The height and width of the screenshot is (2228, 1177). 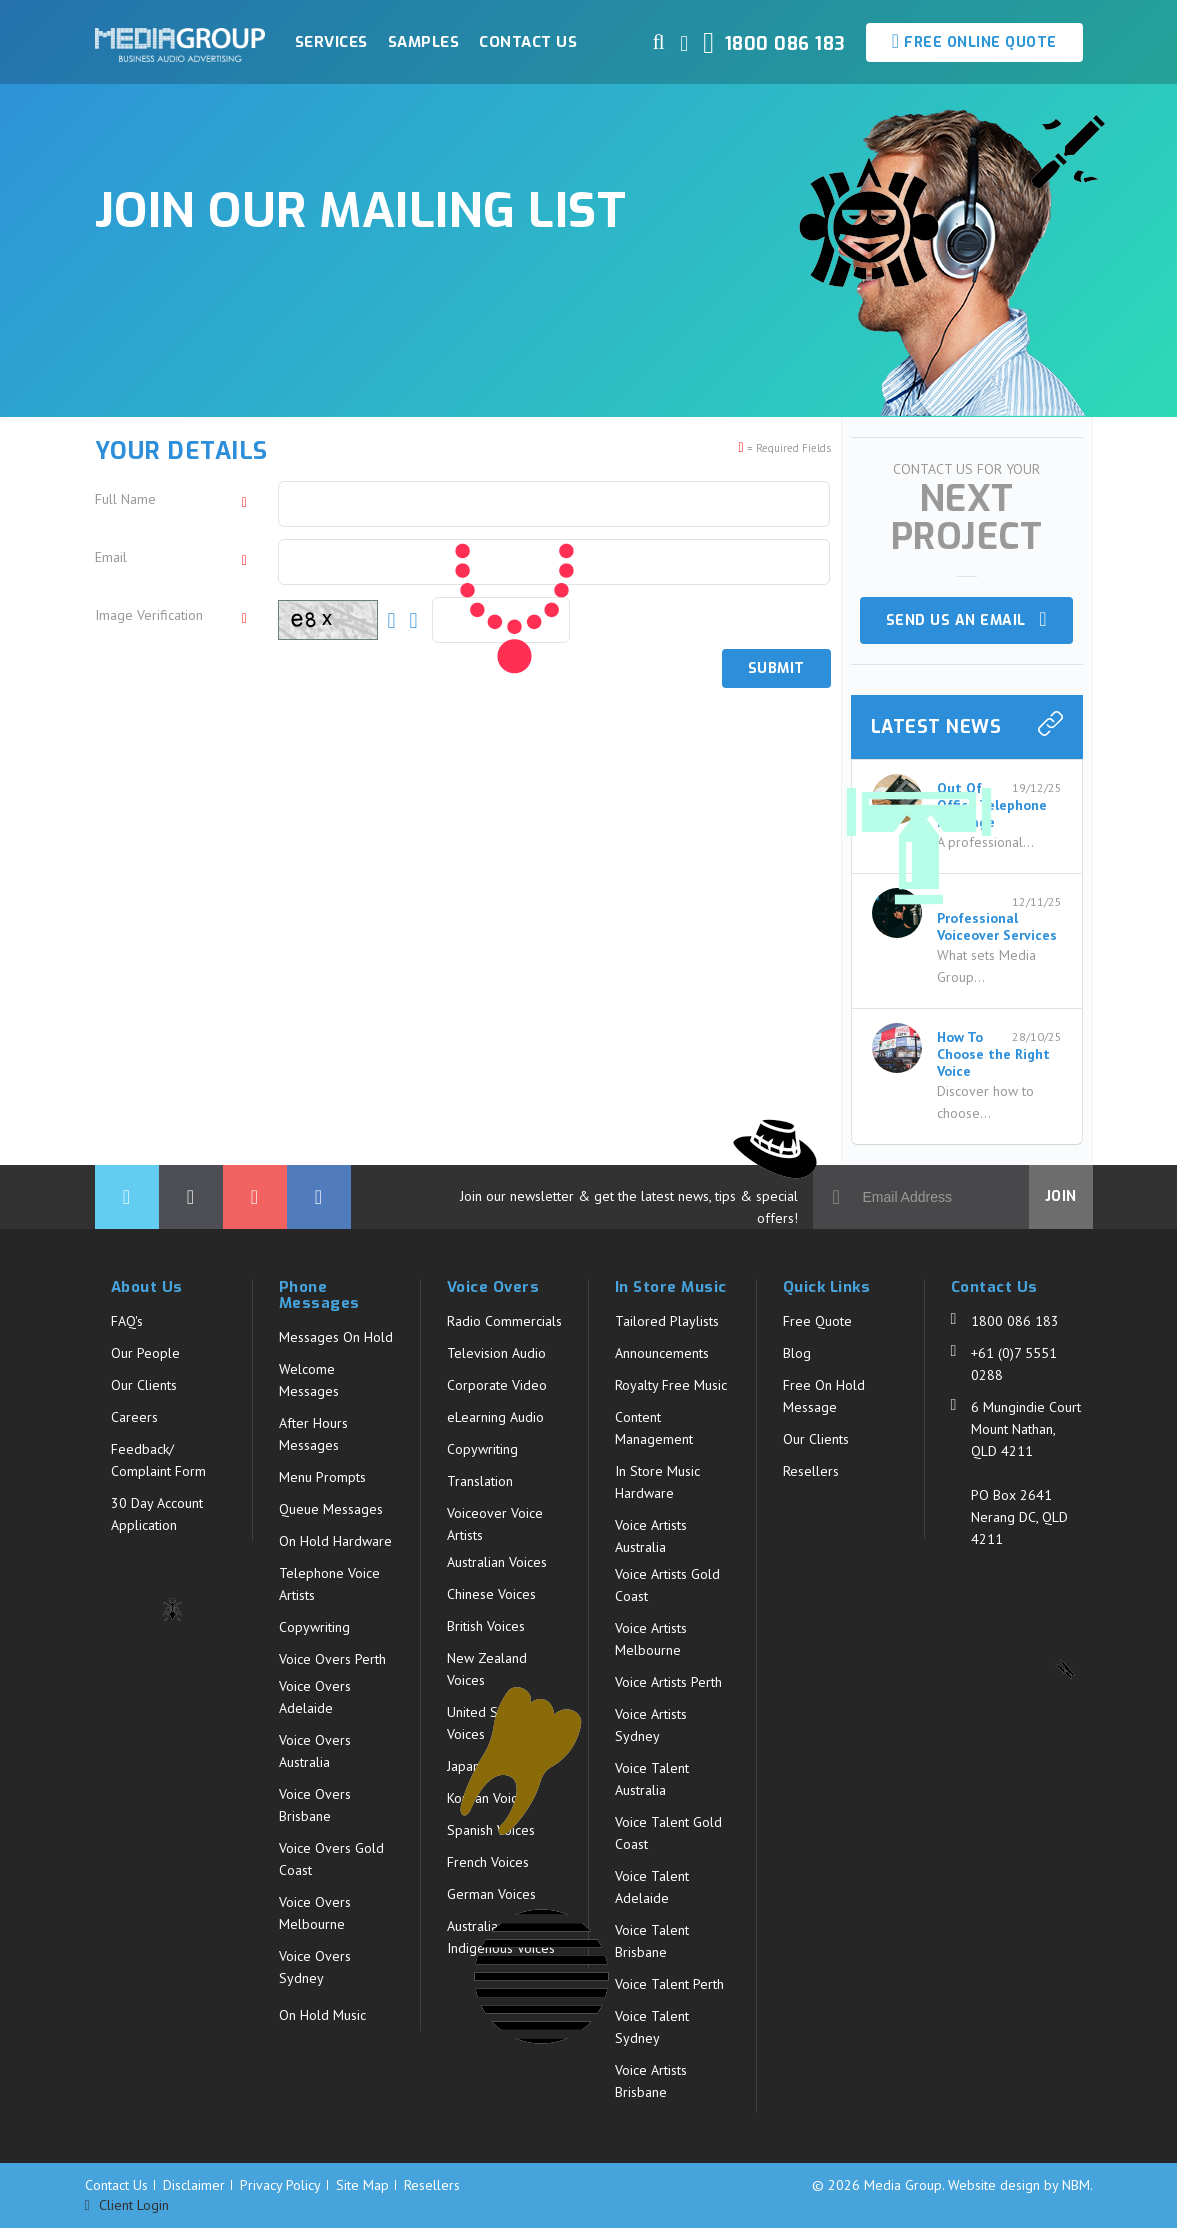 What do you see at coordinates (775, 1149) in the screenshot?
I see `select outback or safari hat accessory` at bounding box center [775, 1149].